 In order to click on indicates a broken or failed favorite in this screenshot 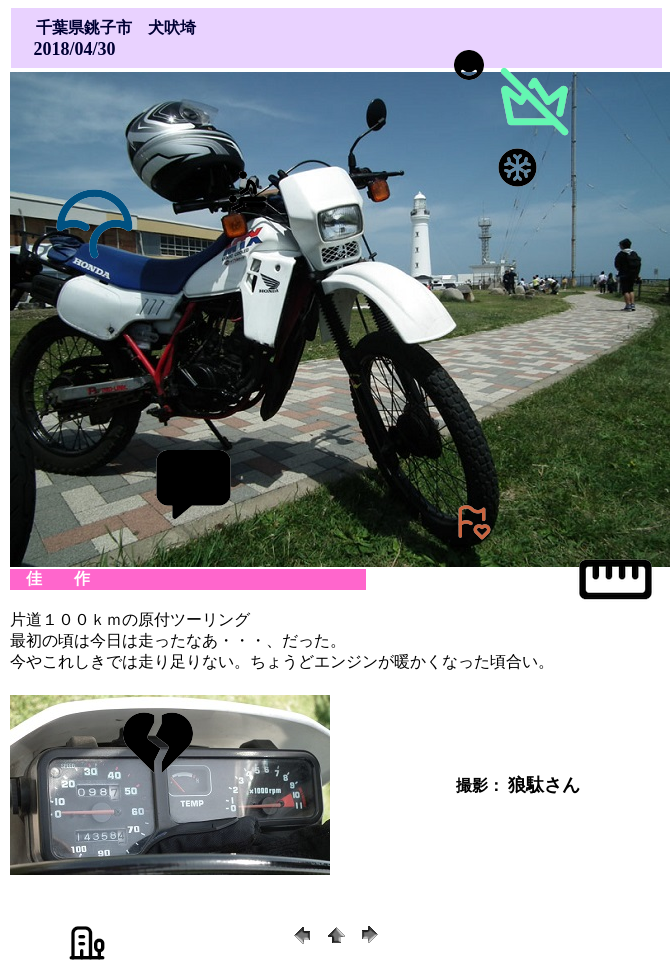, I will do `click(158, 744)`.